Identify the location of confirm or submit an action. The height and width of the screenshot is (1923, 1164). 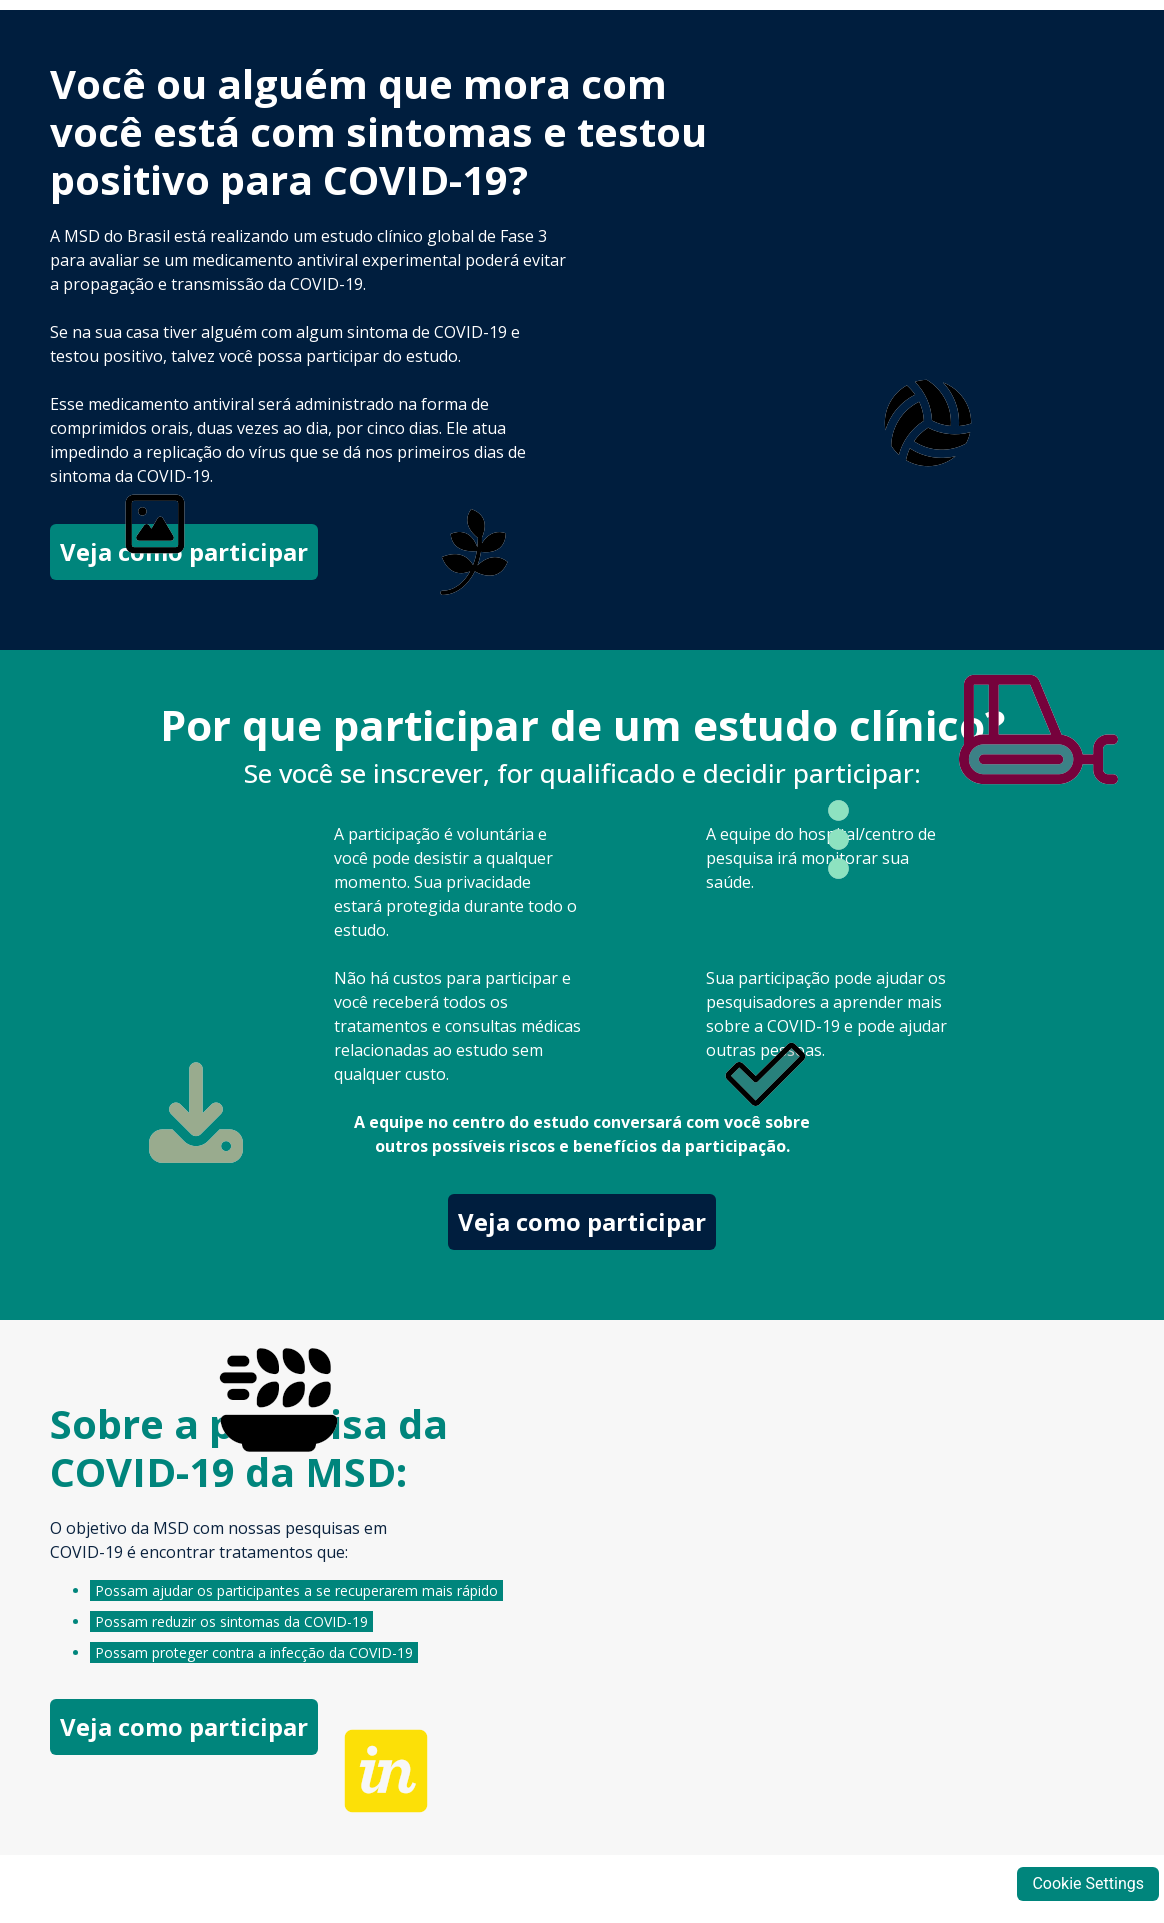
(764, 1073).